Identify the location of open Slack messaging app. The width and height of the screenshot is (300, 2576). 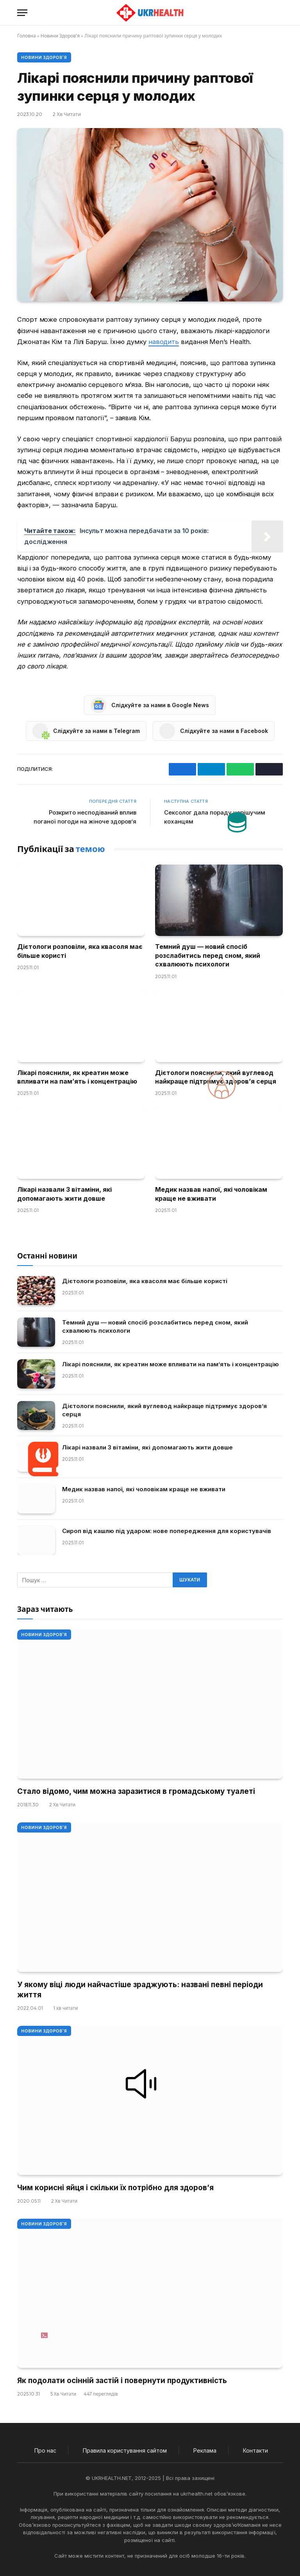
(46, 735).